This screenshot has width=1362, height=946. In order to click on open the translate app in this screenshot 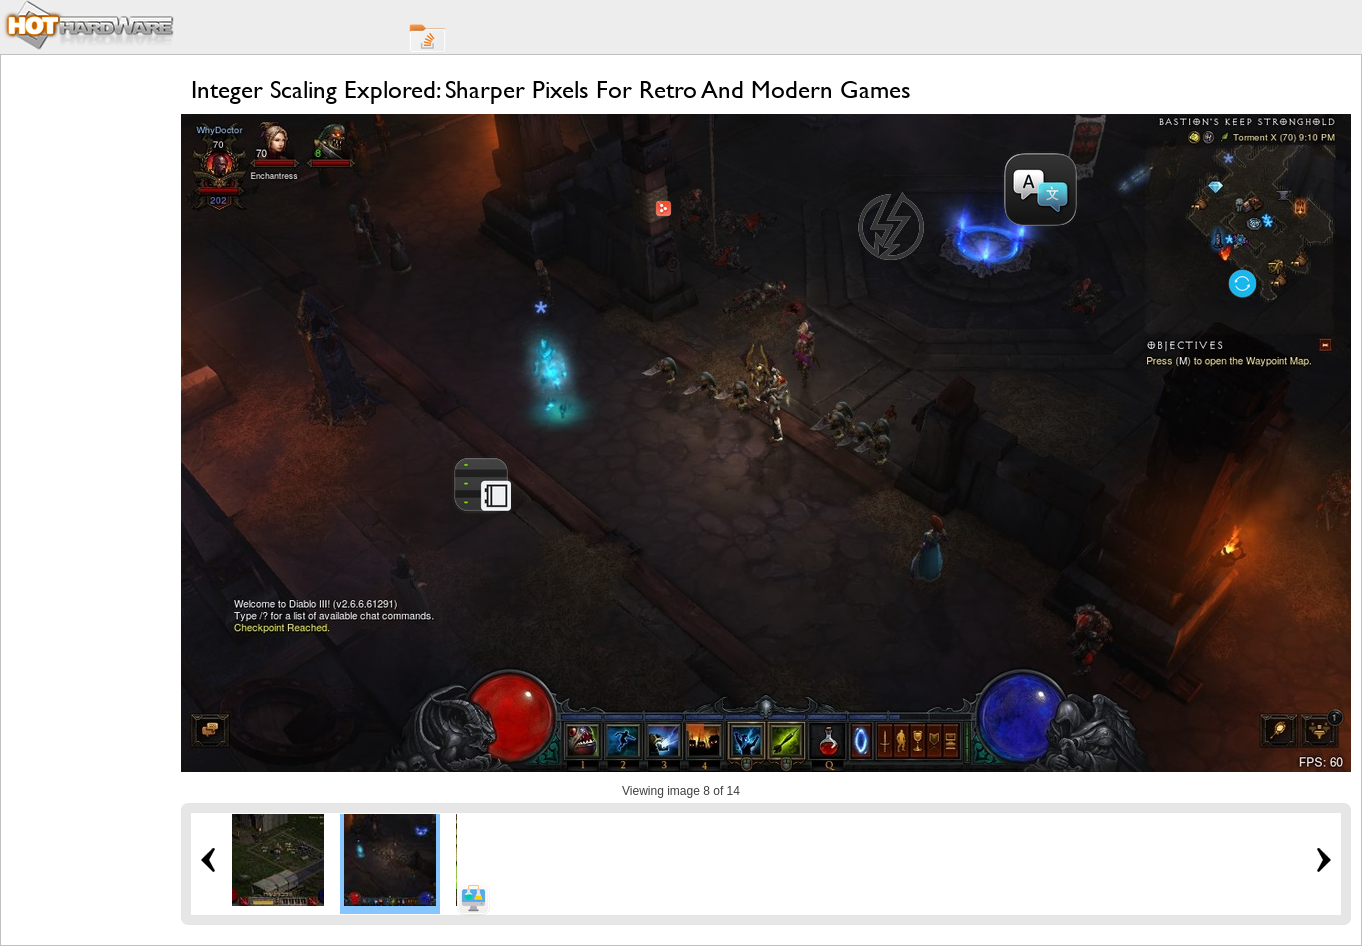, I will do `click(1040, 189)`.